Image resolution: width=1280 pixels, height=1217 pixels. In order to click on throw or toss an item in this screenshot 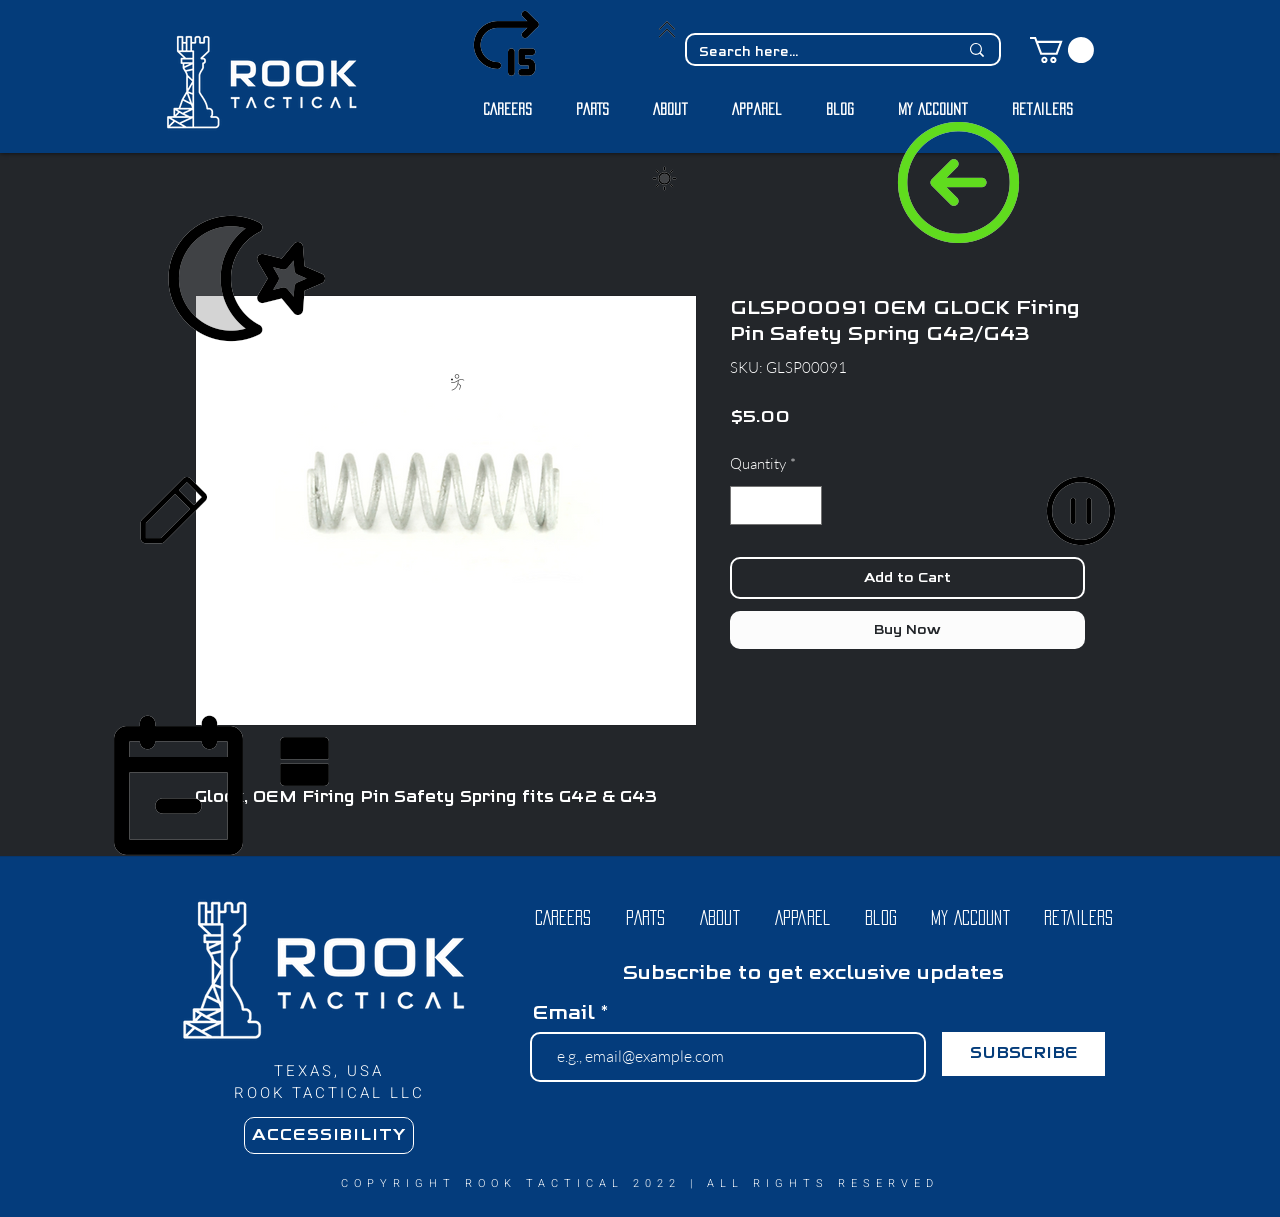, I will do `click(457, 382)`.